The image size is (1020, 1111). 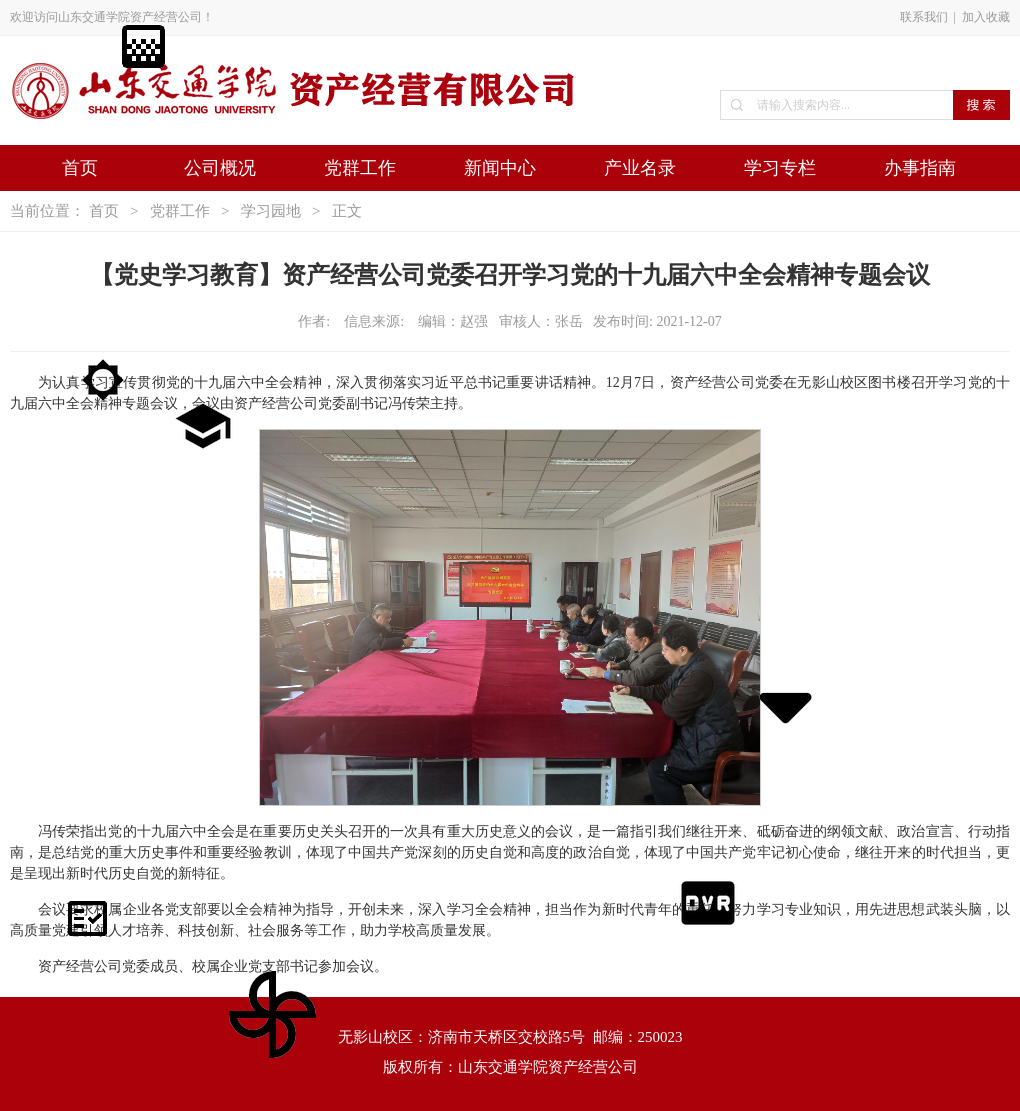 What do you see at coordinates (203, 426) in the screenshot?
I see `access education or school-related content` at bounding box center [203, 426].